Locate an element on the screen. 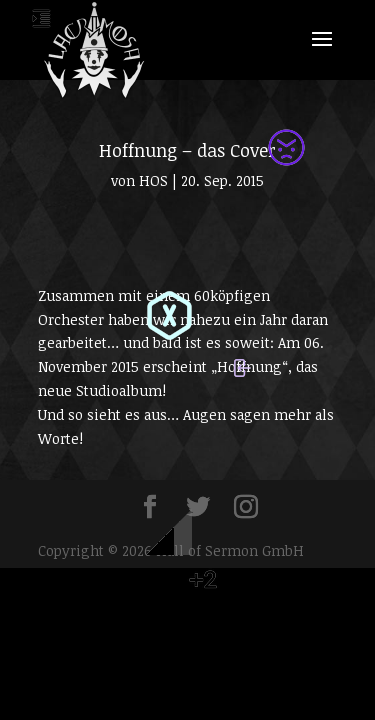 This screenshot has width=375, height=720. indicate angry reaction or emotion is located at coordinates (286, 147).